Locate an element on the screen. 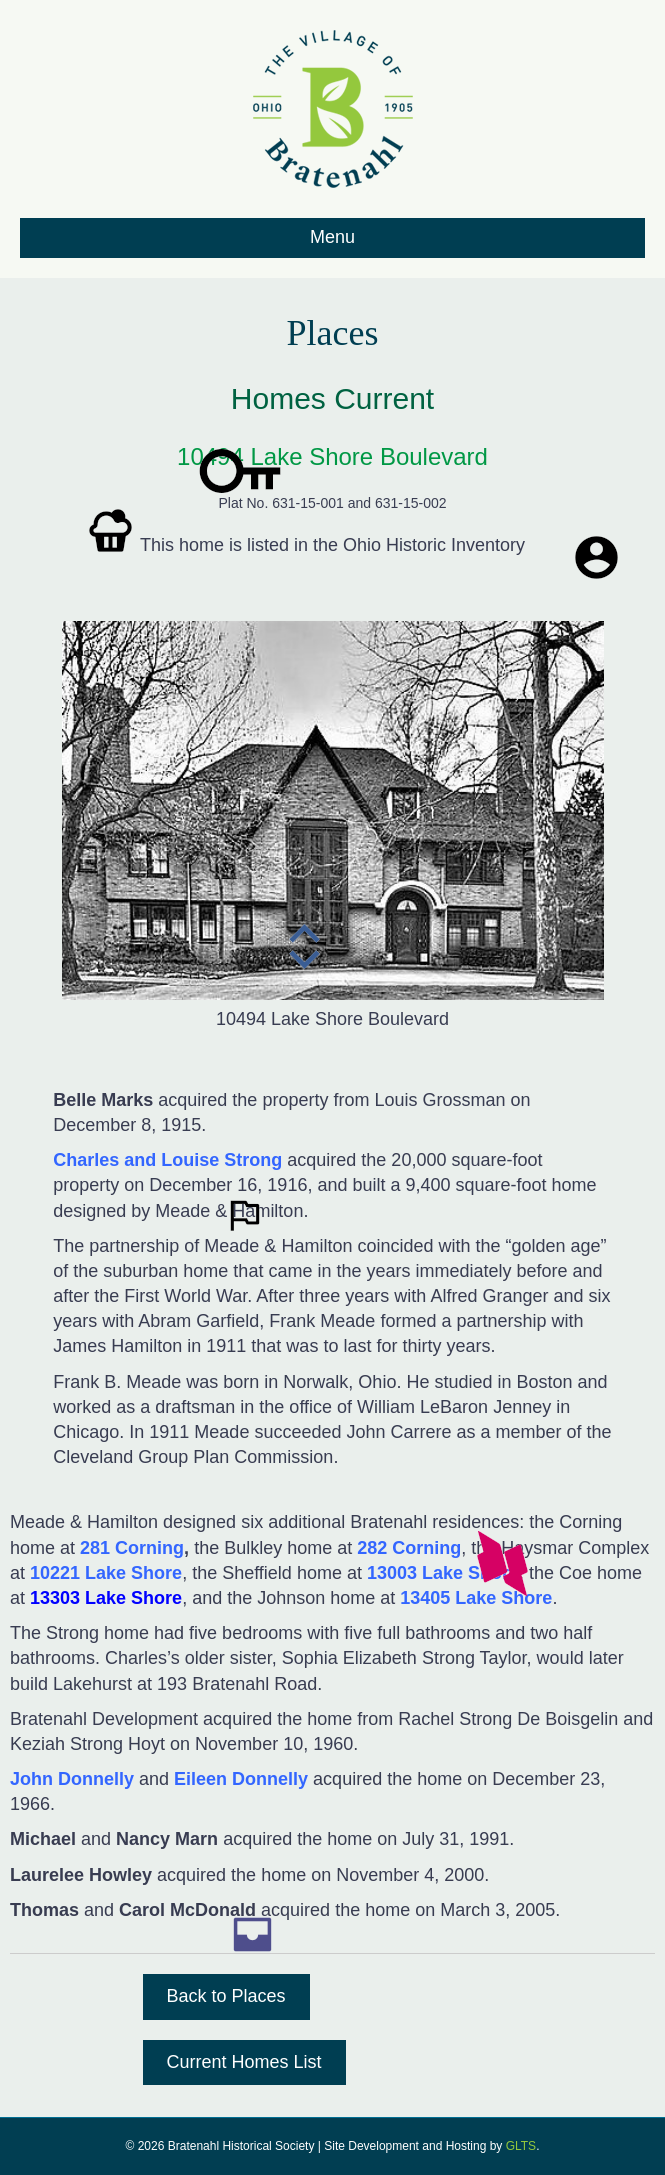 This screenshot has height=2175, width=665. view birthday or celebration notifications is located at coordinates (110, 530).